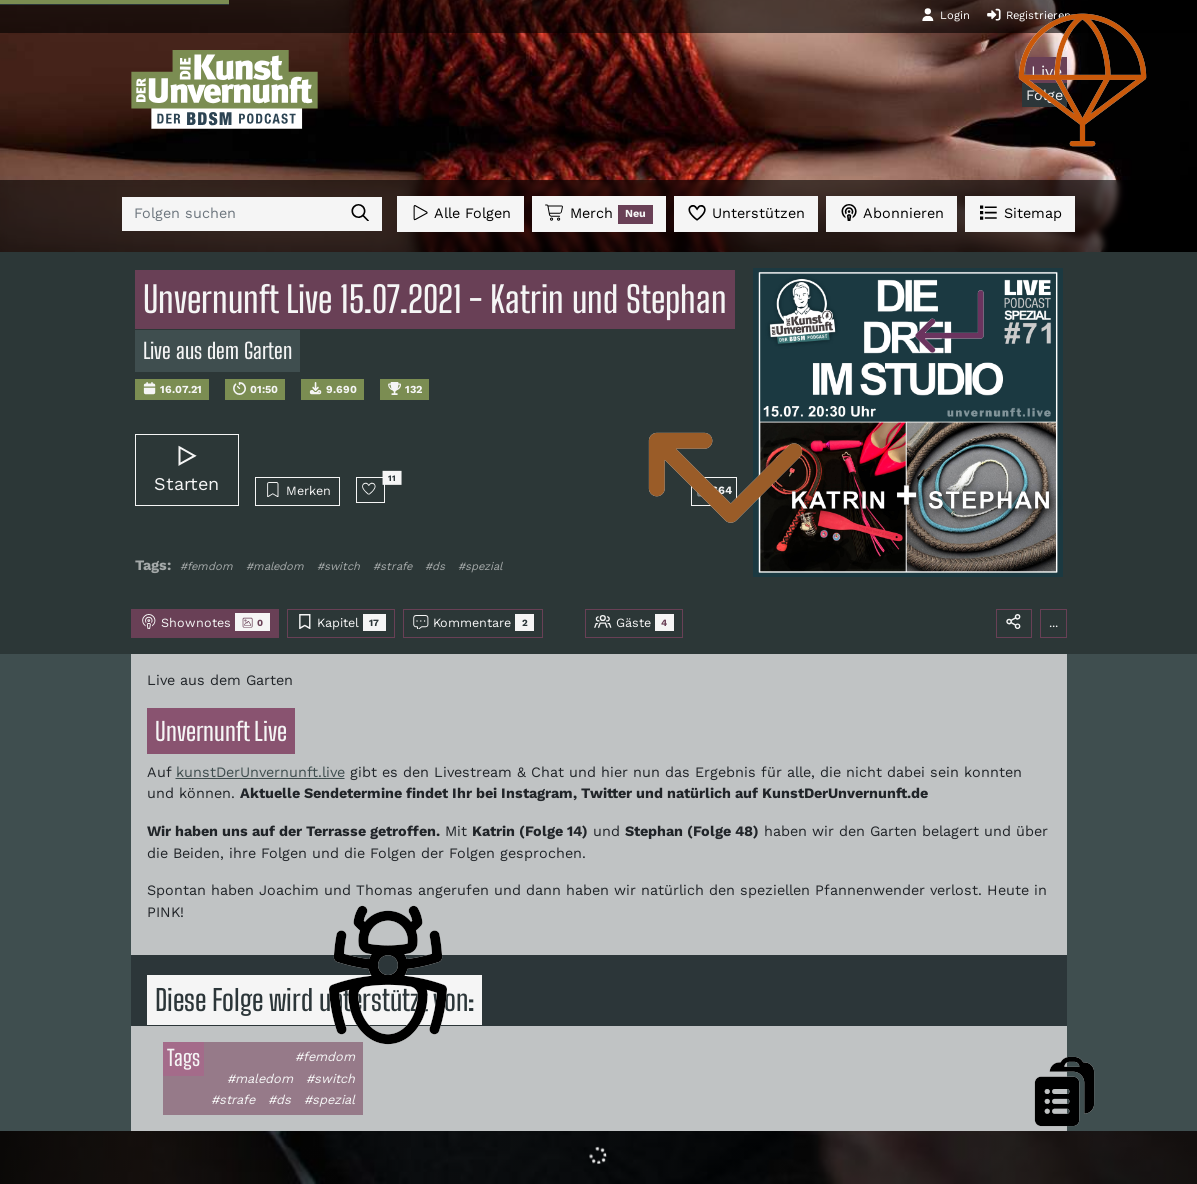 Image resolution: width=1197 pixels, height=1184 pixels. I want to click on access airdrop or file drop feature, so click(1082, 82).